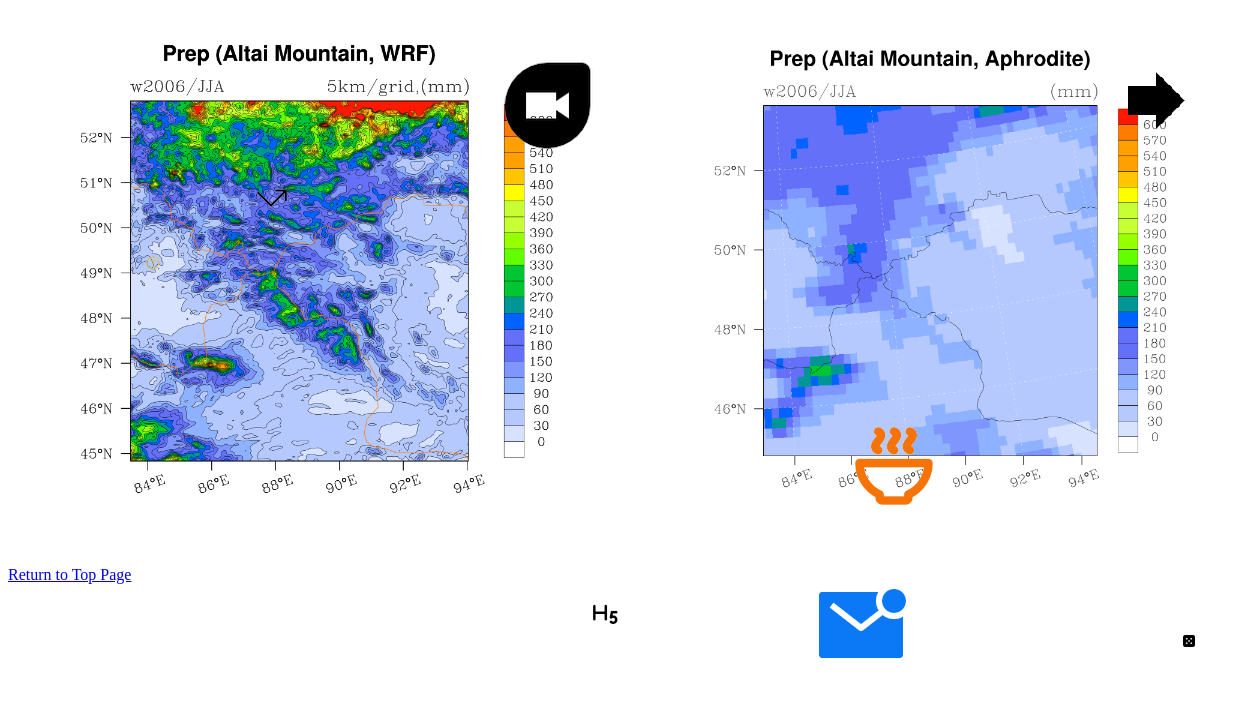 The width and height of the screenshot is (1258, 720). What do you see at coordinates (604, 614) in the screenshot?
I see `format text as heading level 5` at bounding box center [604, 614].